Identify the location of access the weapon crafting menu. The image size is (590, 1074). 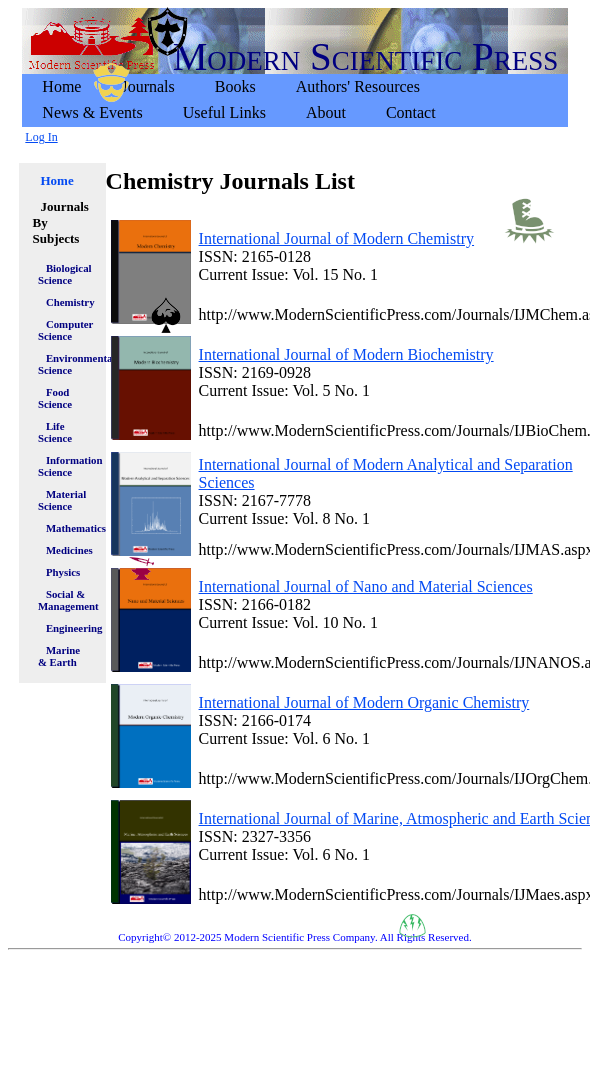
(141, 567).